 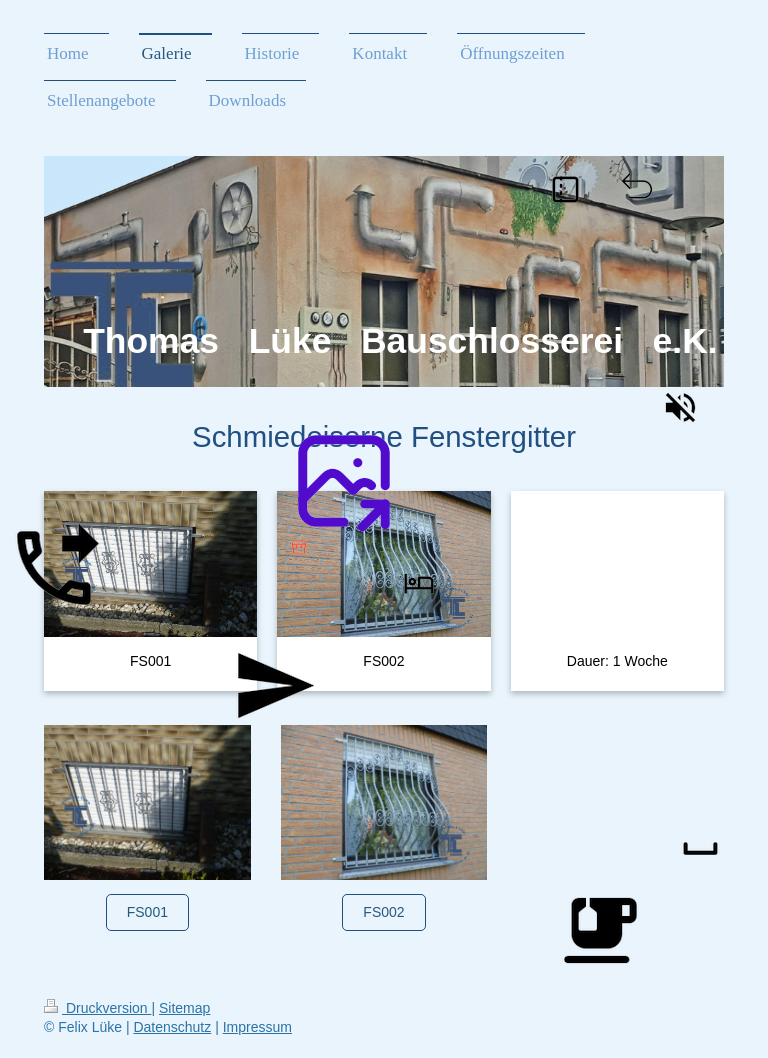 I want to click on undo previous action, so click(x=637, y=187).